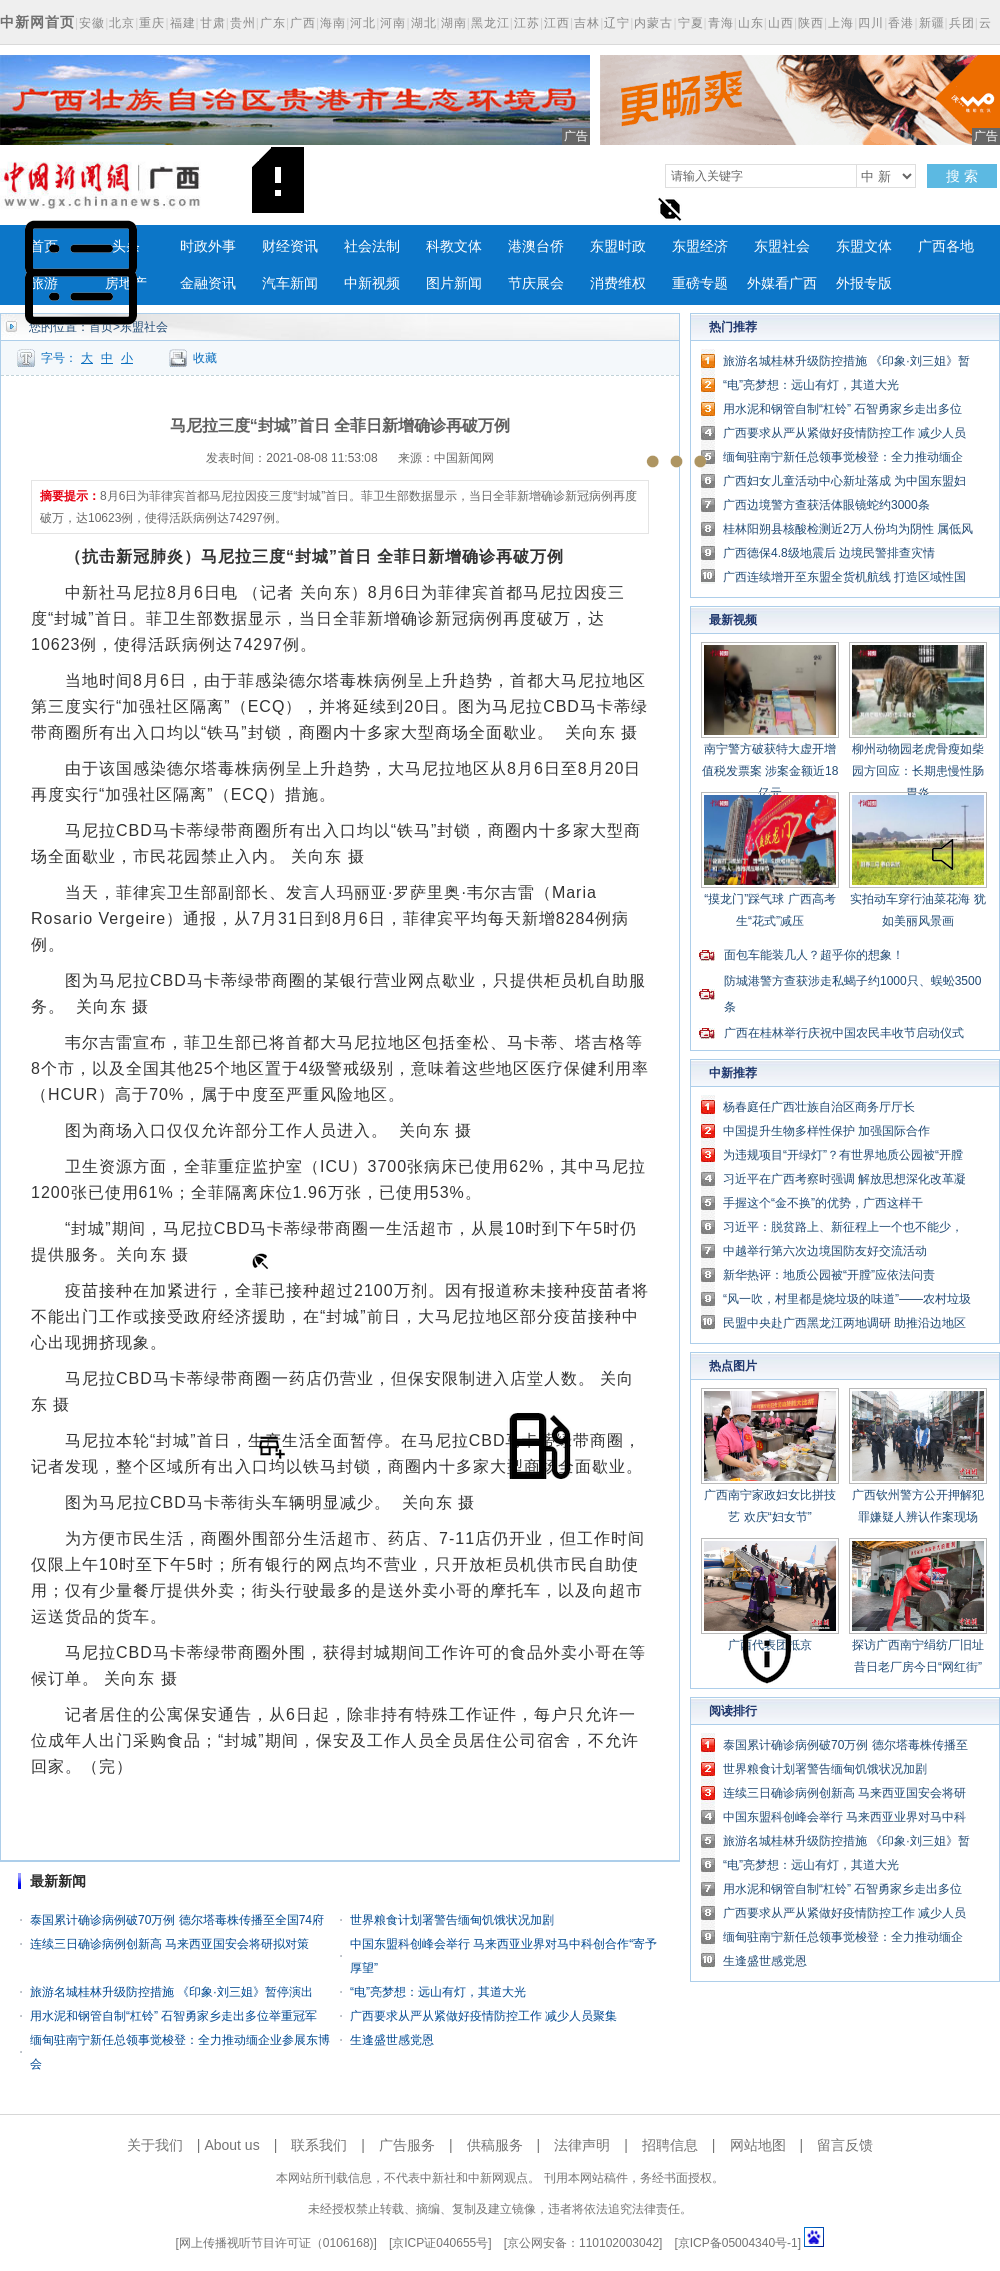 This screenshot has width=1000, height=2271. What do you see at coordinates (539, 1446) in the screenshot?
I see `find nearby gas stations` at bounding box center [539, 1446].